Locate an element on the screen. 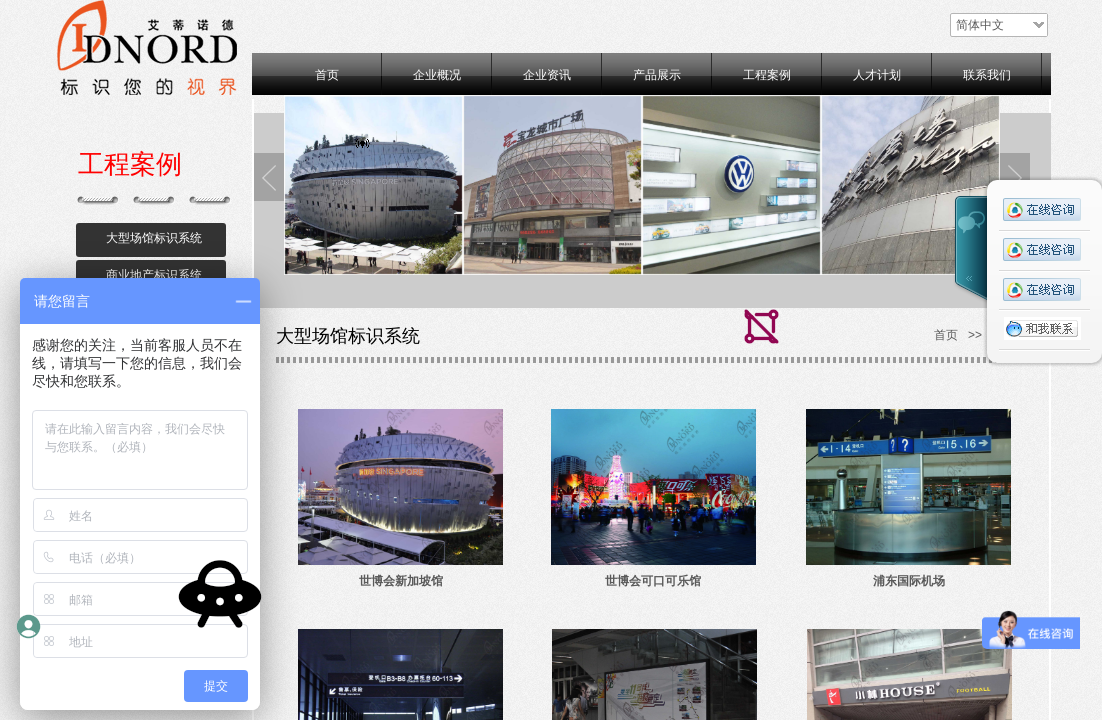 Image resolution: width=1102 pixels, height=720 pixels. access sci-fi or space-themed content is located at coordinates (220, 594).